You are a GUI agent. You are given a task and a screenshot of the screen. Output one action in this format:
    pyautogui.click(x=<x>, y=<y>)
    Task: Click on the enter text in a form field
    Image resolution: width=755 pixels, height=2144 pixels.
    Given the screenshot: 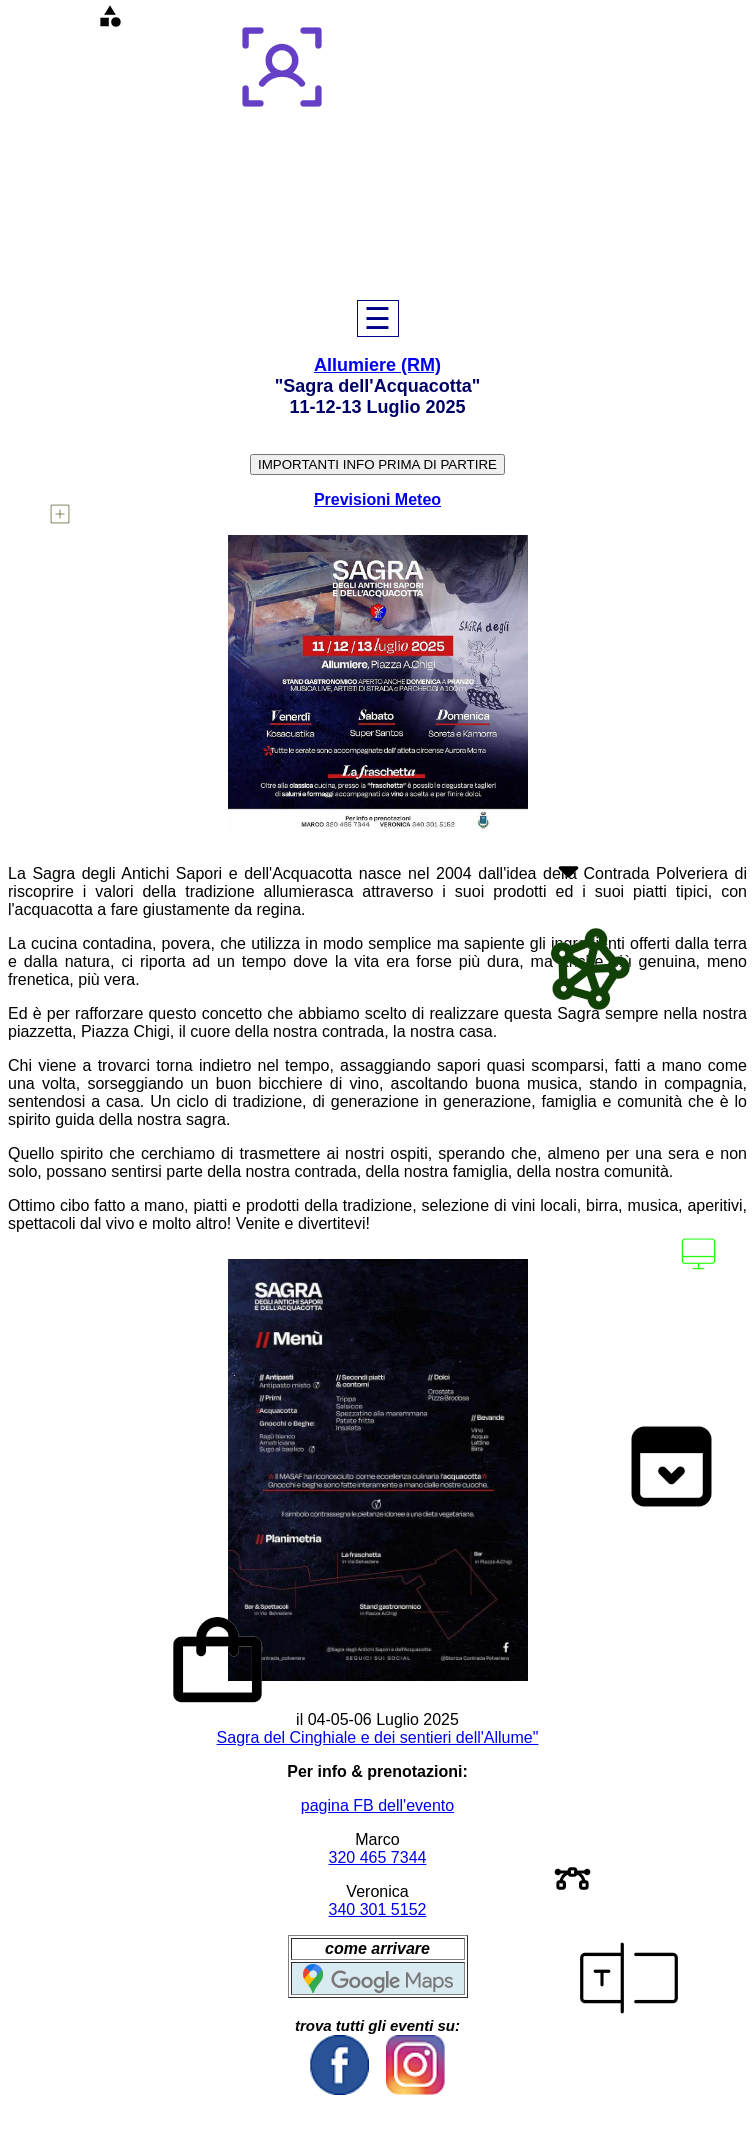 What is the action you would take?
    pyautogui.click(x=629, y=1978)
    